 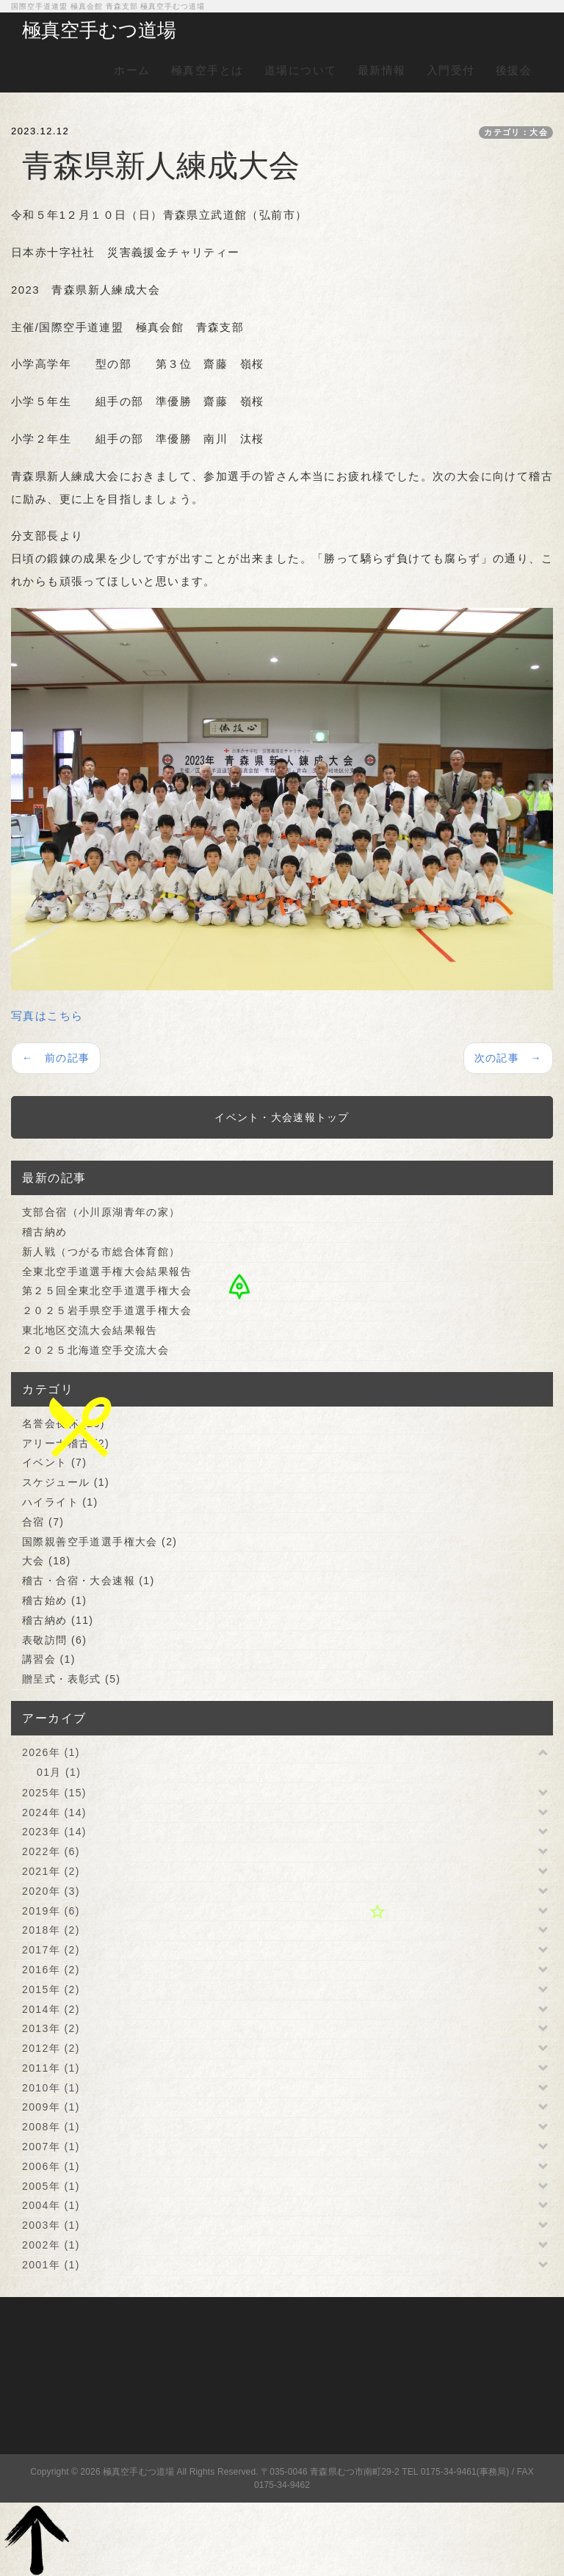 What do you see at coordinates (79, 1425) in the screenshot?
I see `browse nearby restaurants` at bounding box center [79, 1425].